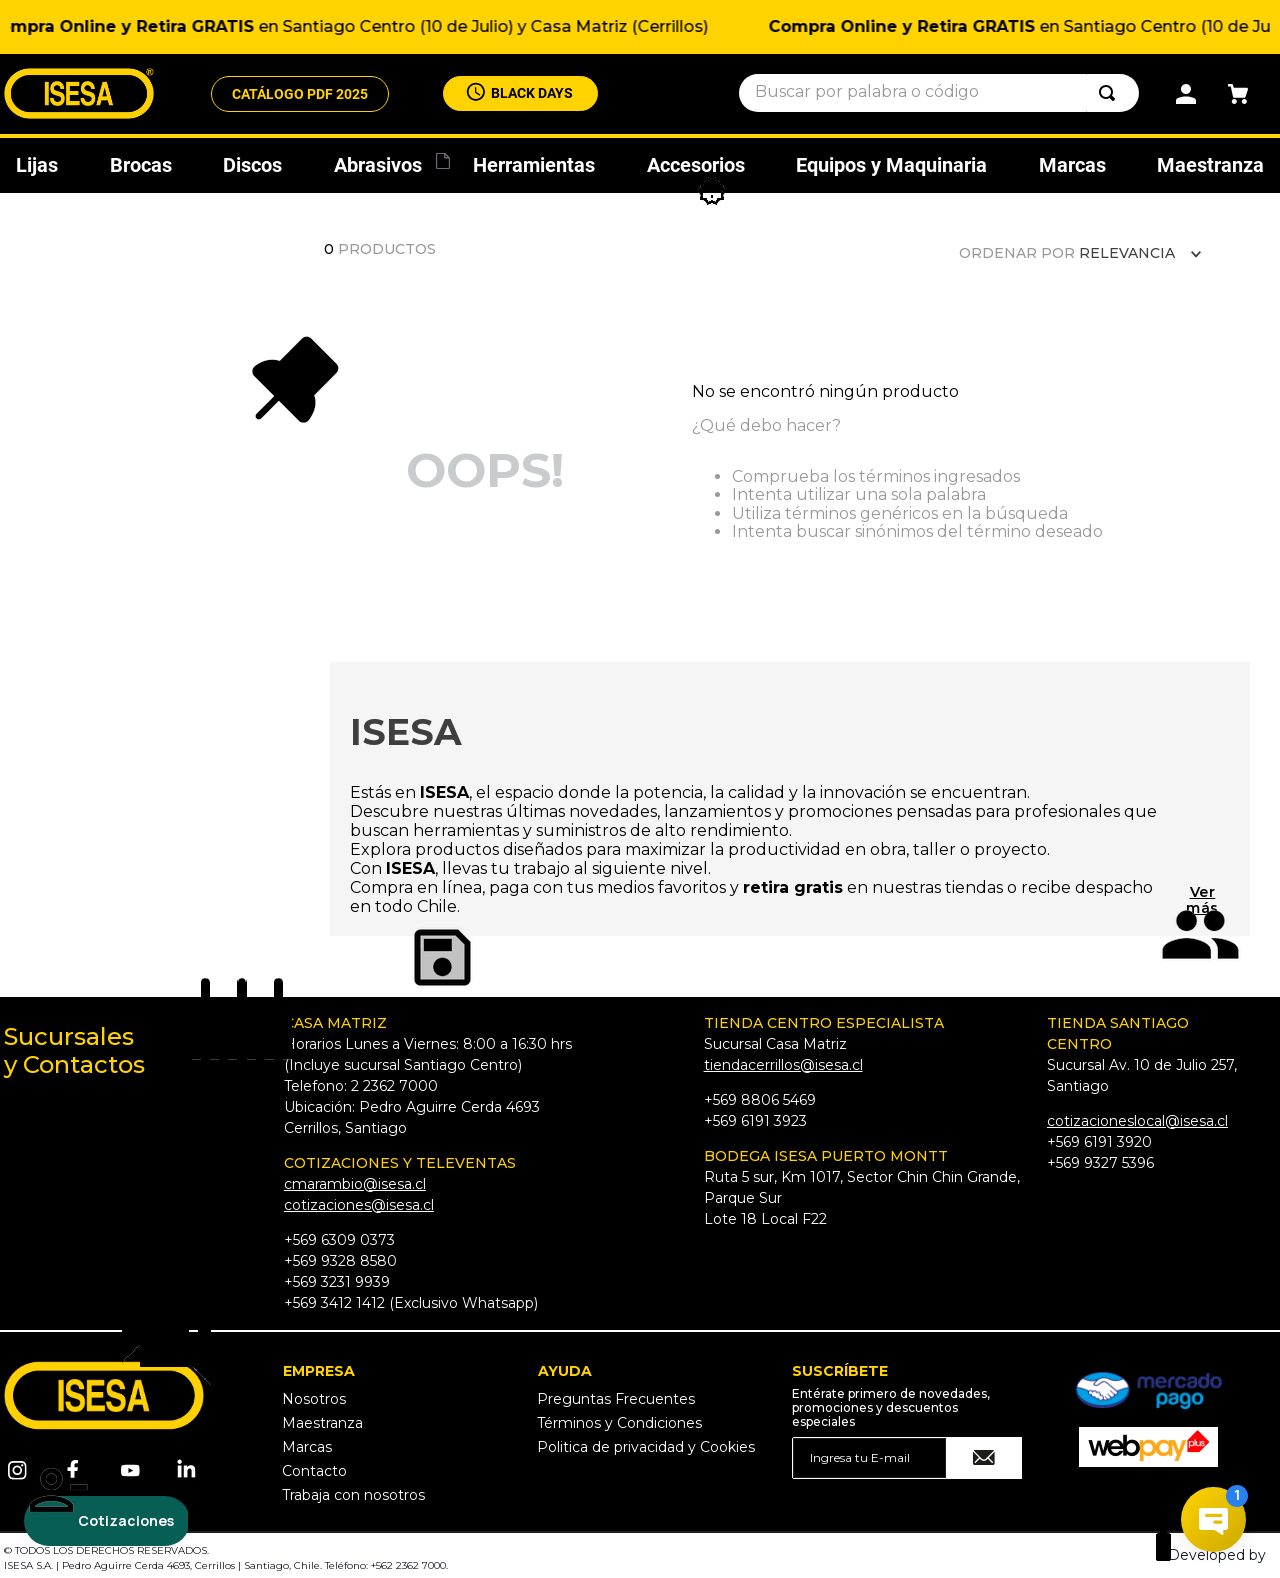 The width and height of the screenshot is (1280, 1578). What do you see at coordinates (1200, 934) in the screenshot?
I see `view group members` at bounding box center [1200, 934].